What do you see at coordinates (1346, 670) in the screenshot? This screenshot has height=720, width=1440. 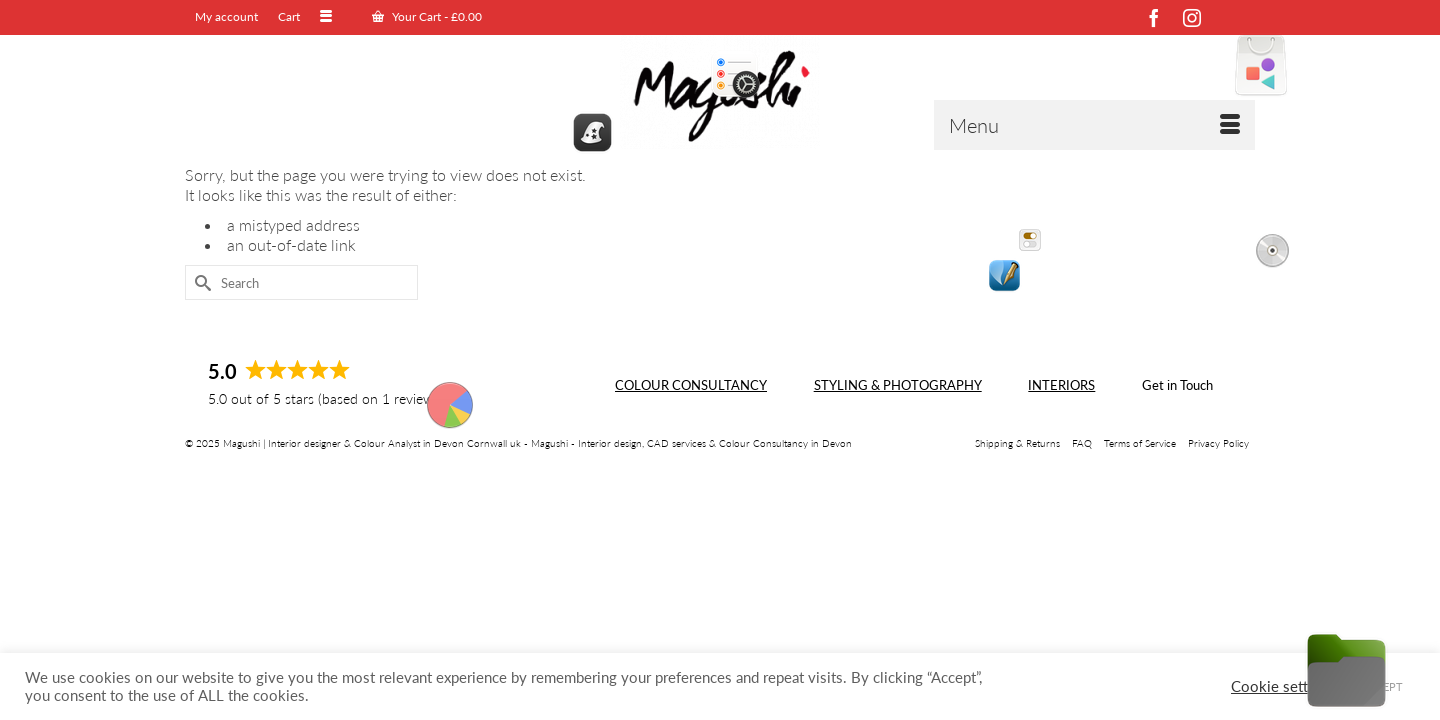 I see `view contents of an open folder` at bounding box center [1346, 670].